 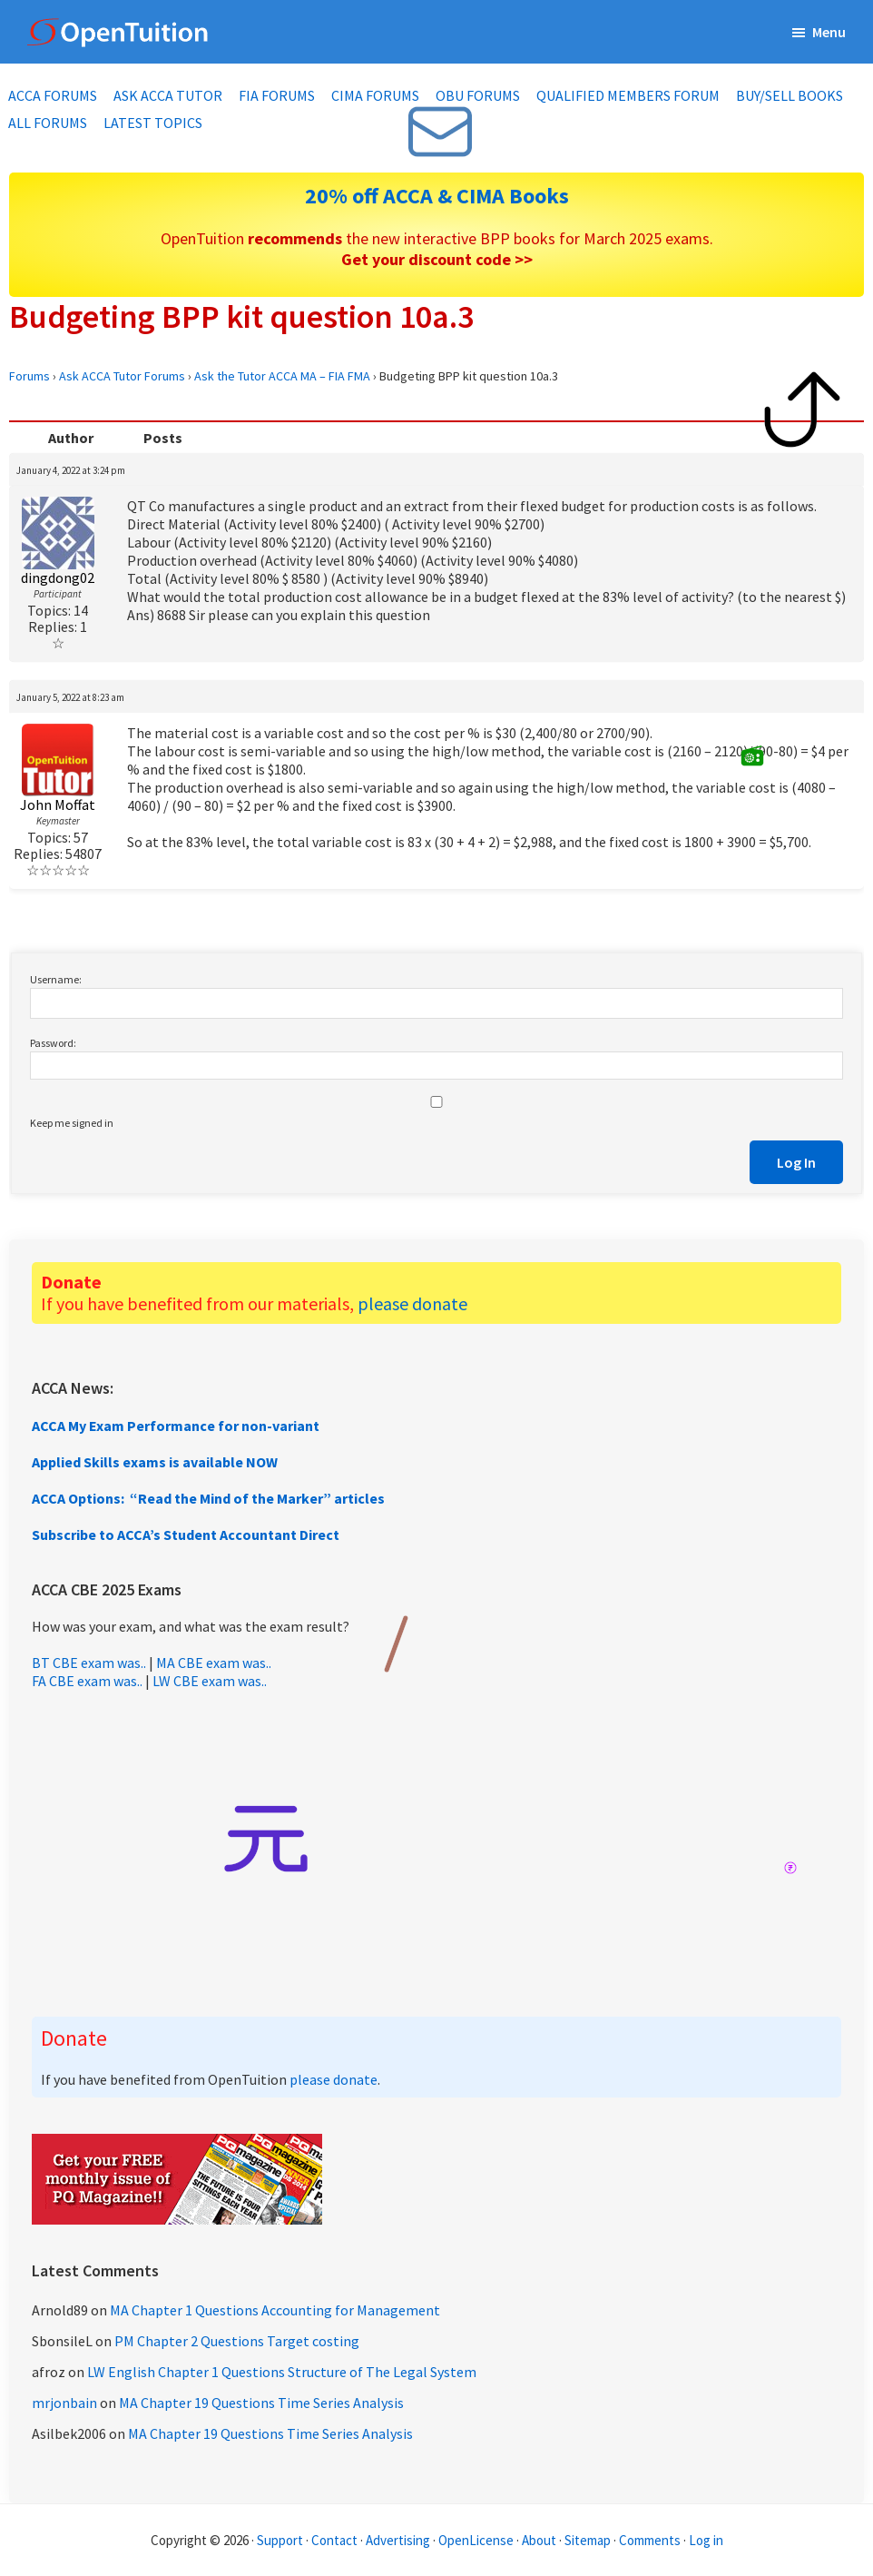 What do you see at coordinates (802, 410) in the screenshot?
I see `go back to top of page` at bounding box center [802, 410].